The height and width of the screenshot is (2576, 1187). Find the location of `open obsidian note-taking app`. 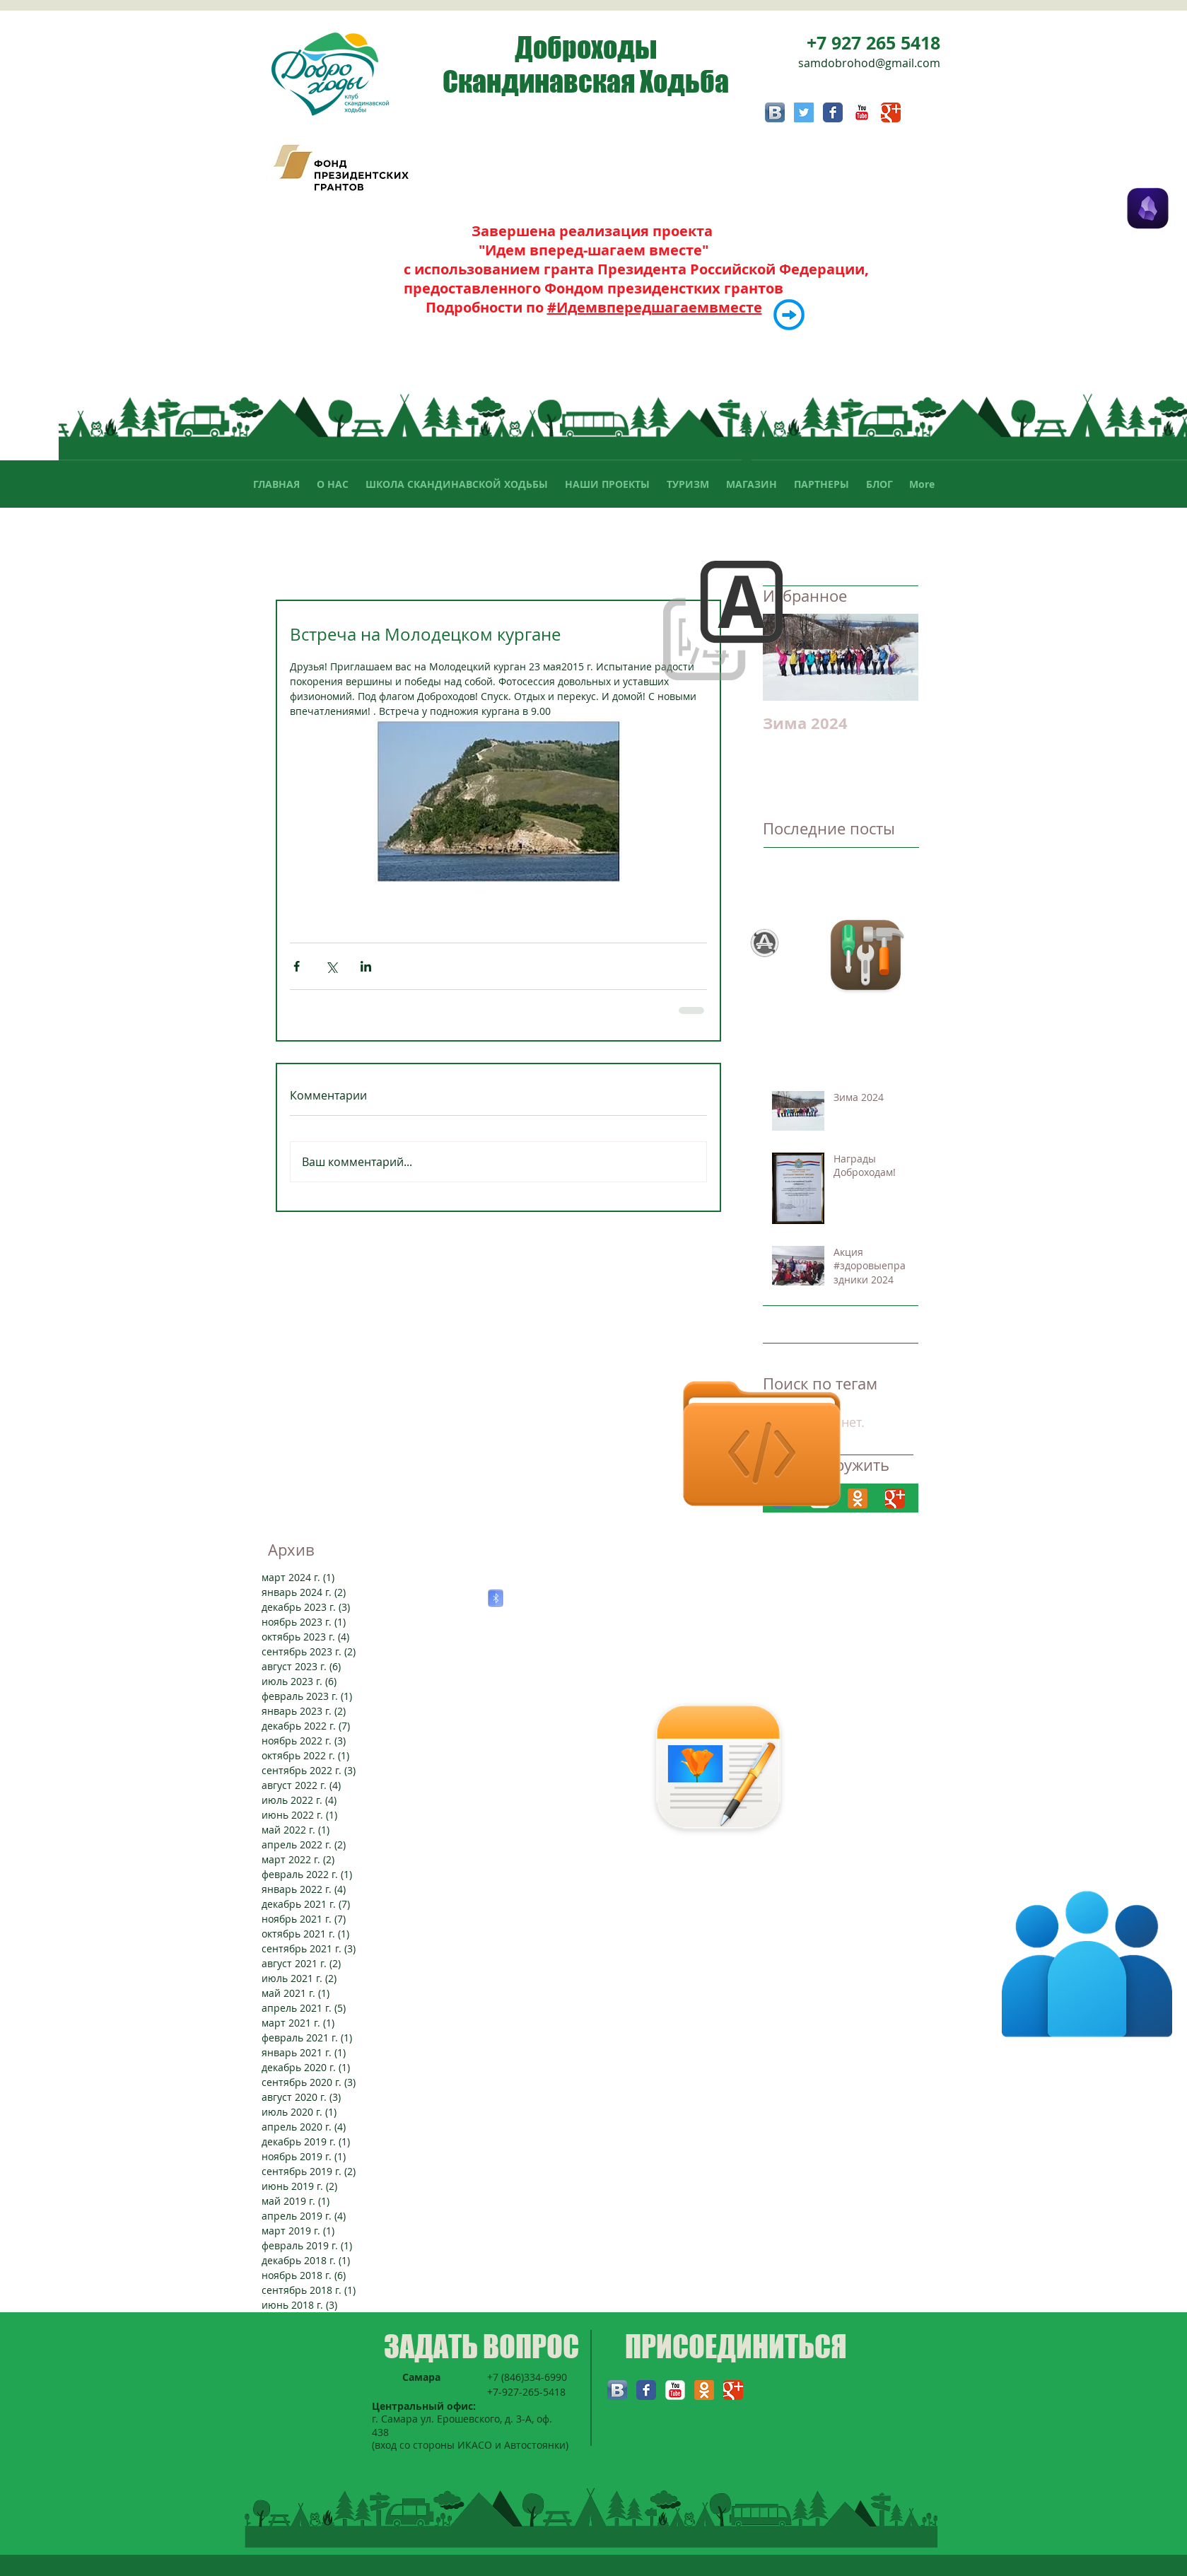

open obsidian note-taking app is located at coordinates (1147, 208).